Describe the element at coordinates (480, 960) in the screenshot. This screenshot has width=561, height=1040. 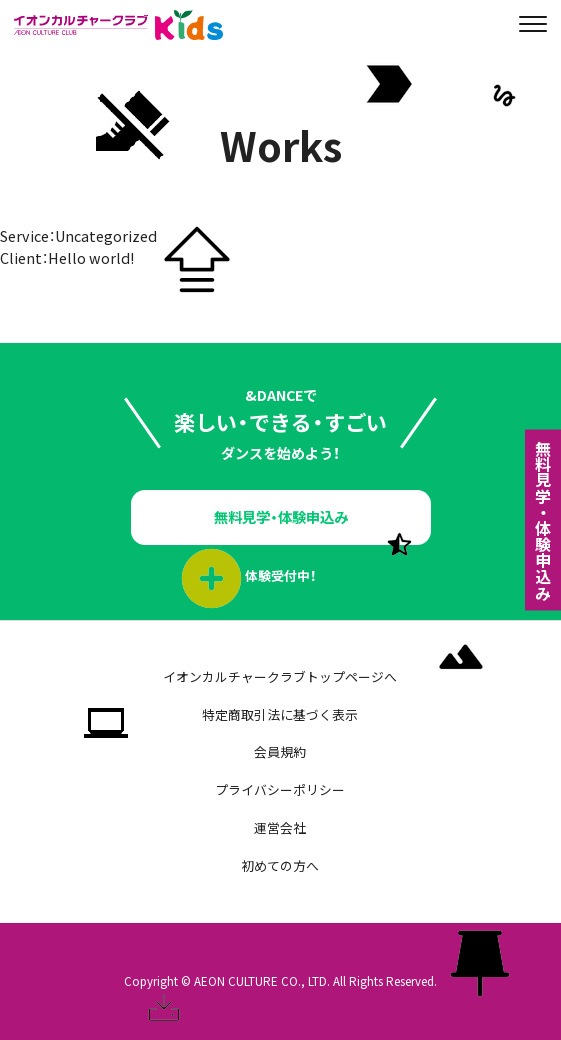
I see `pin an item to keep it visible` at that location.